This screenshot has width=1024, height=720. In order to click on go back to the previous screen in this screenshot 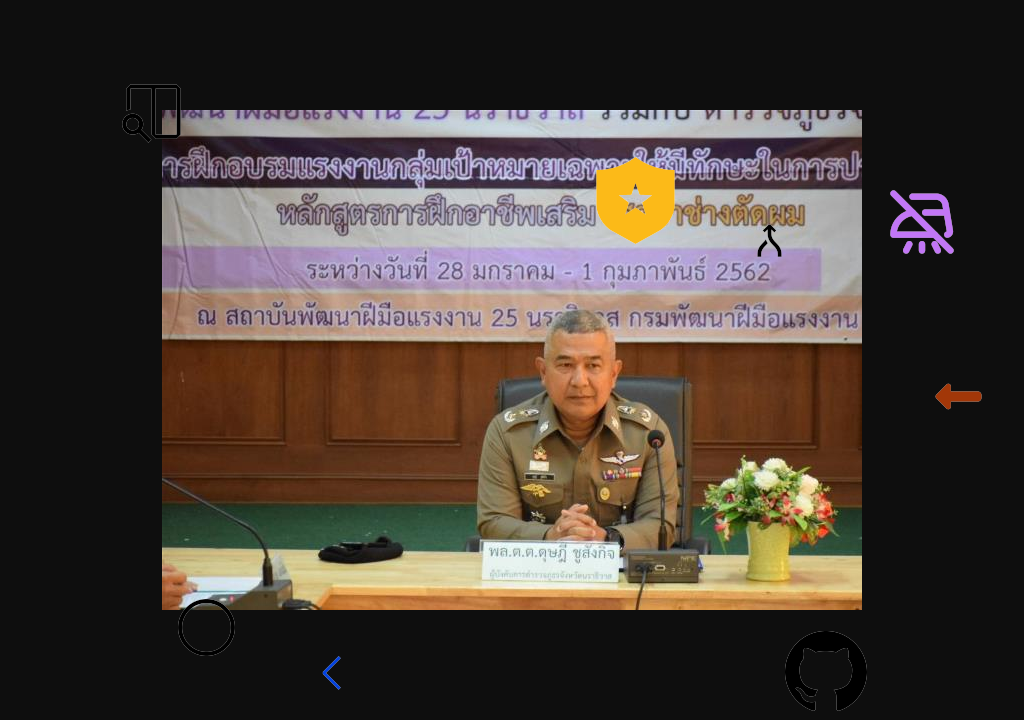, I will do `click(958, 396)`.